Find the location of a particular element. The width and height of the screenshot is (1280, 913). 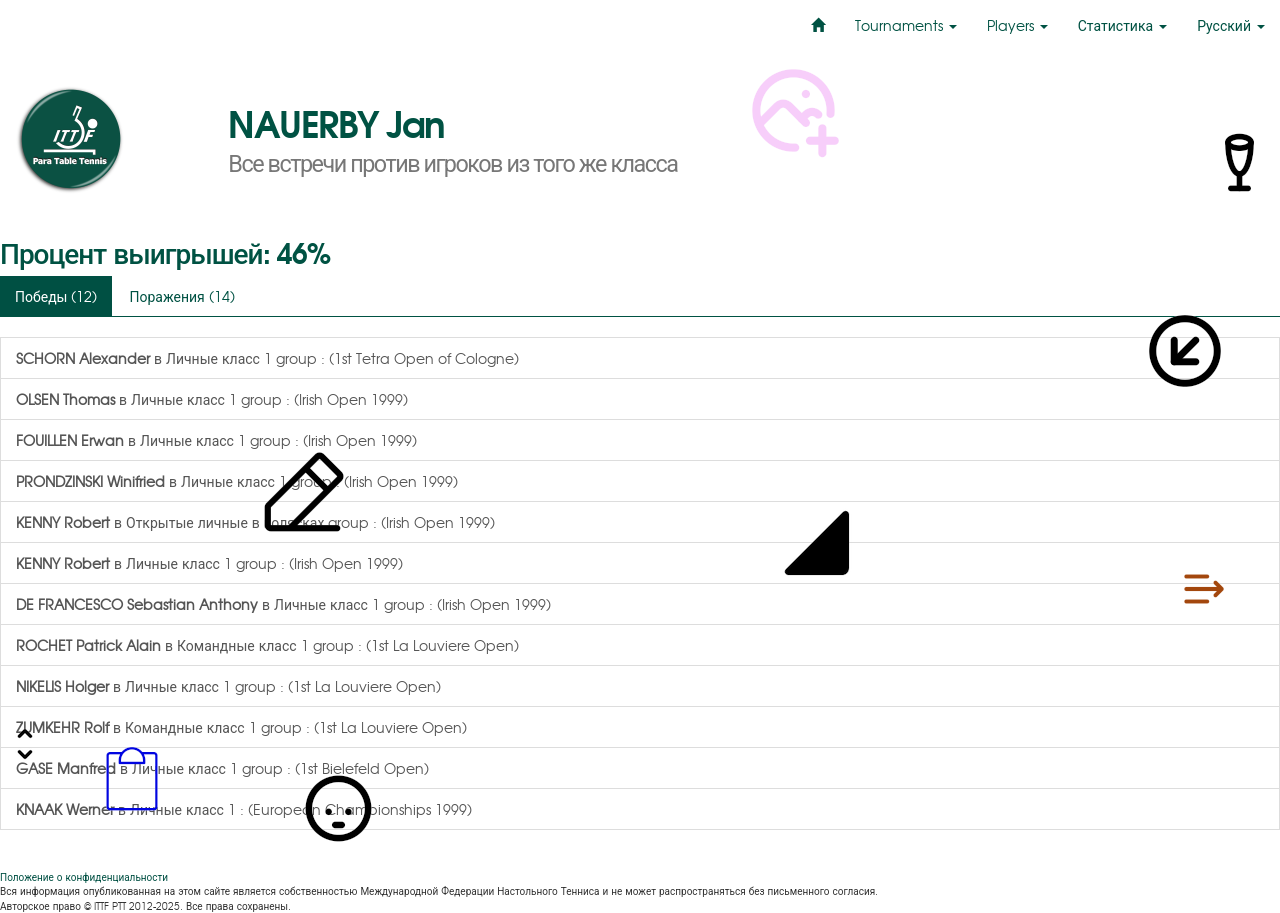

edit text or content is located at coordinates (302, 493).